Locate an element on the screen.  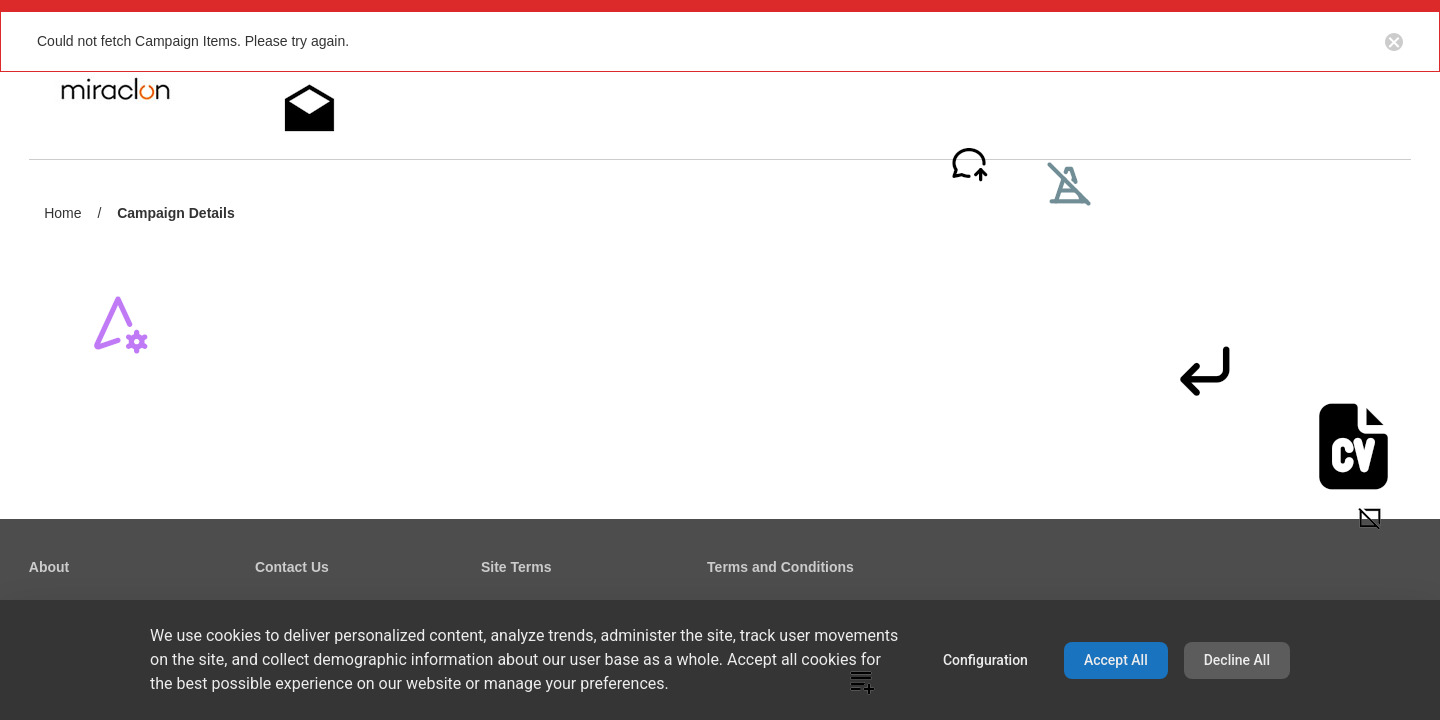
add new text or text field is located at coordinates (861, 681).